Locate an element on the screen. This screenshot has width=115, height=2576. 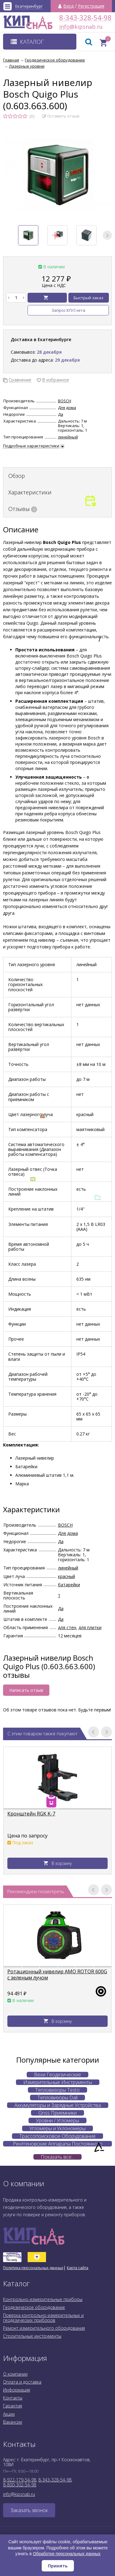
indicates augmented reality feature available is located at coordinates (33, 1179).